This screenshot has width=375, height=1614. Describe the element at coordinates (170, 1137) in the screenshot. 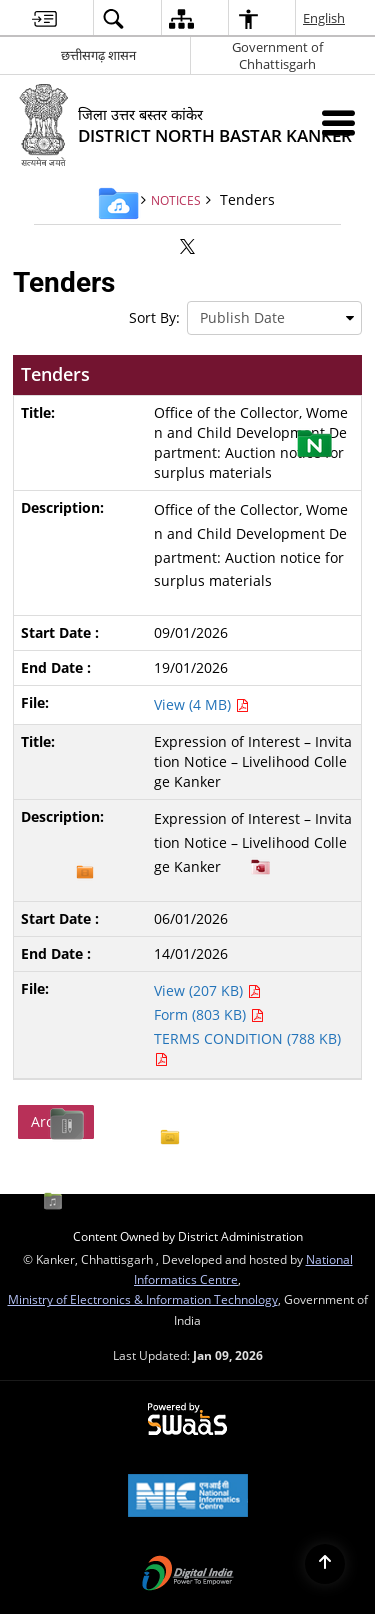

I see `open your images folder` at that location.